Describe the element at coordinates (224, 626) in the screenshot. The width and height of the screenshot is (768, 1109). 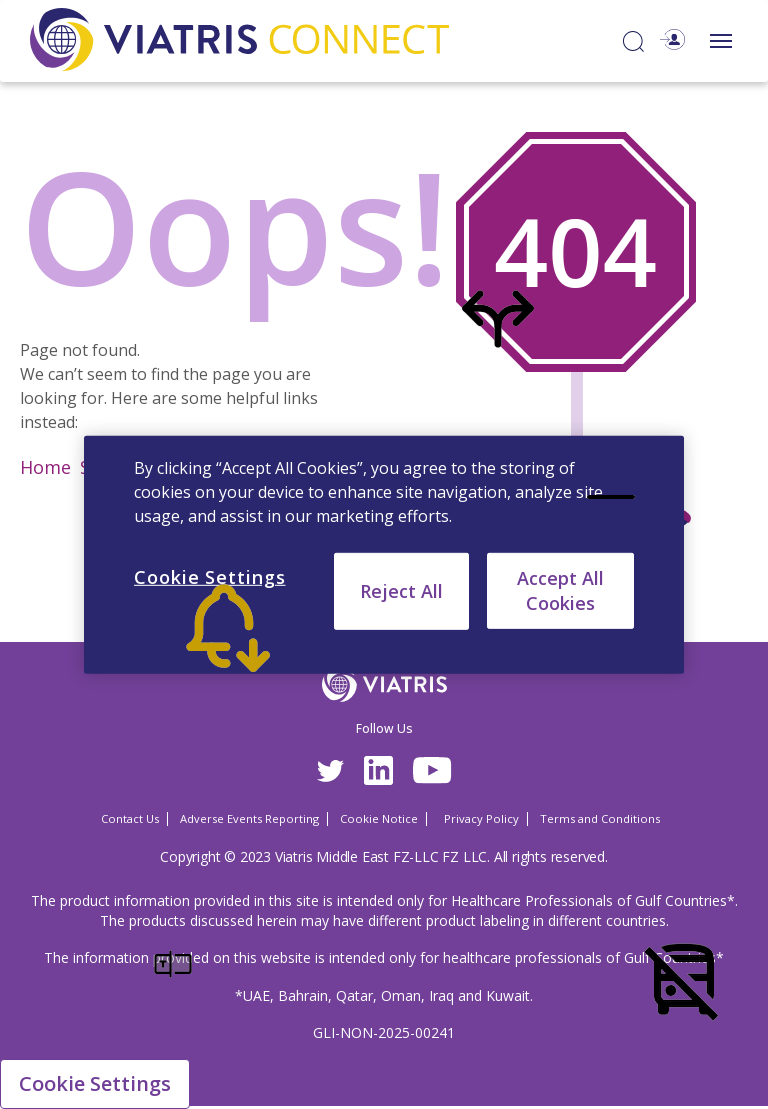
I see `download notifications` at that location.